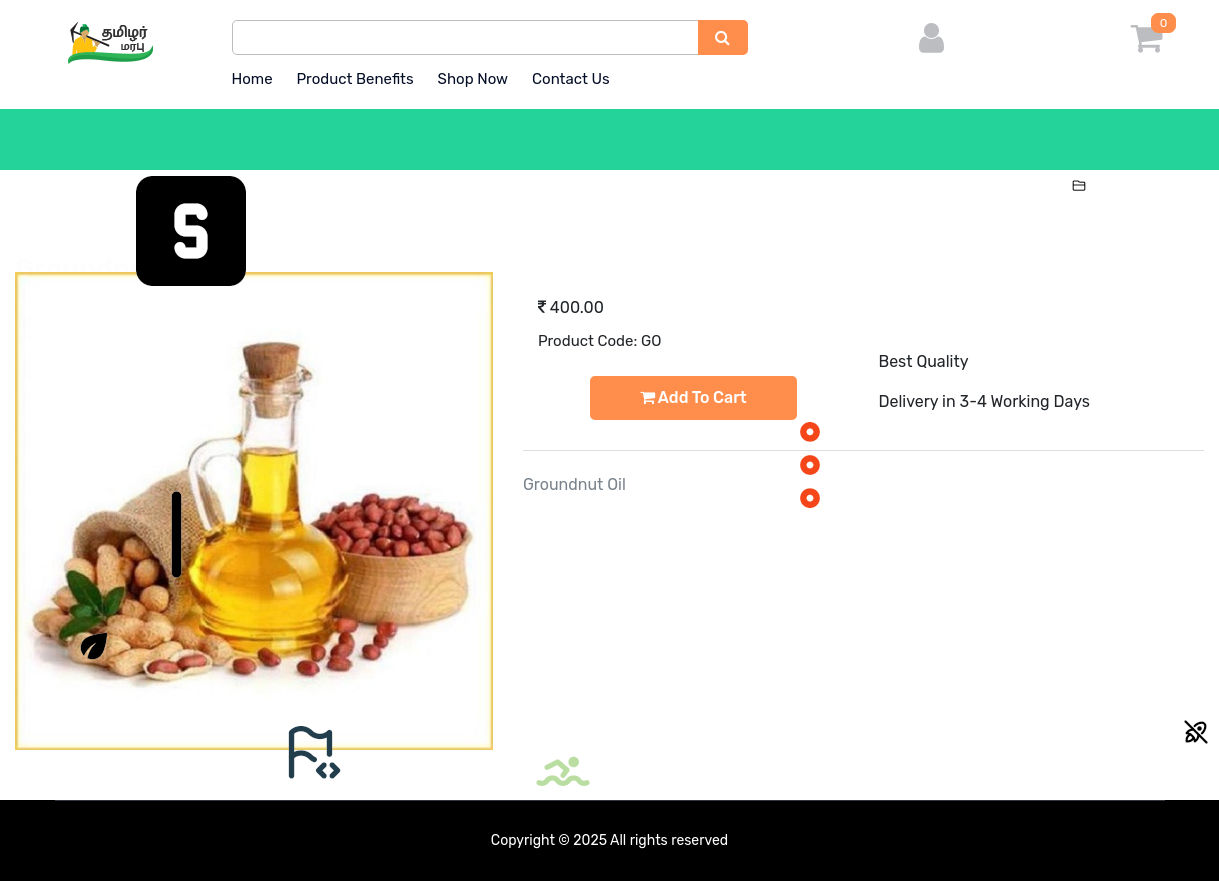 The image size is (1219, 881). Describe the element at coordinates (810, 465) in the screenshot. I see `open more options menu` at that location.